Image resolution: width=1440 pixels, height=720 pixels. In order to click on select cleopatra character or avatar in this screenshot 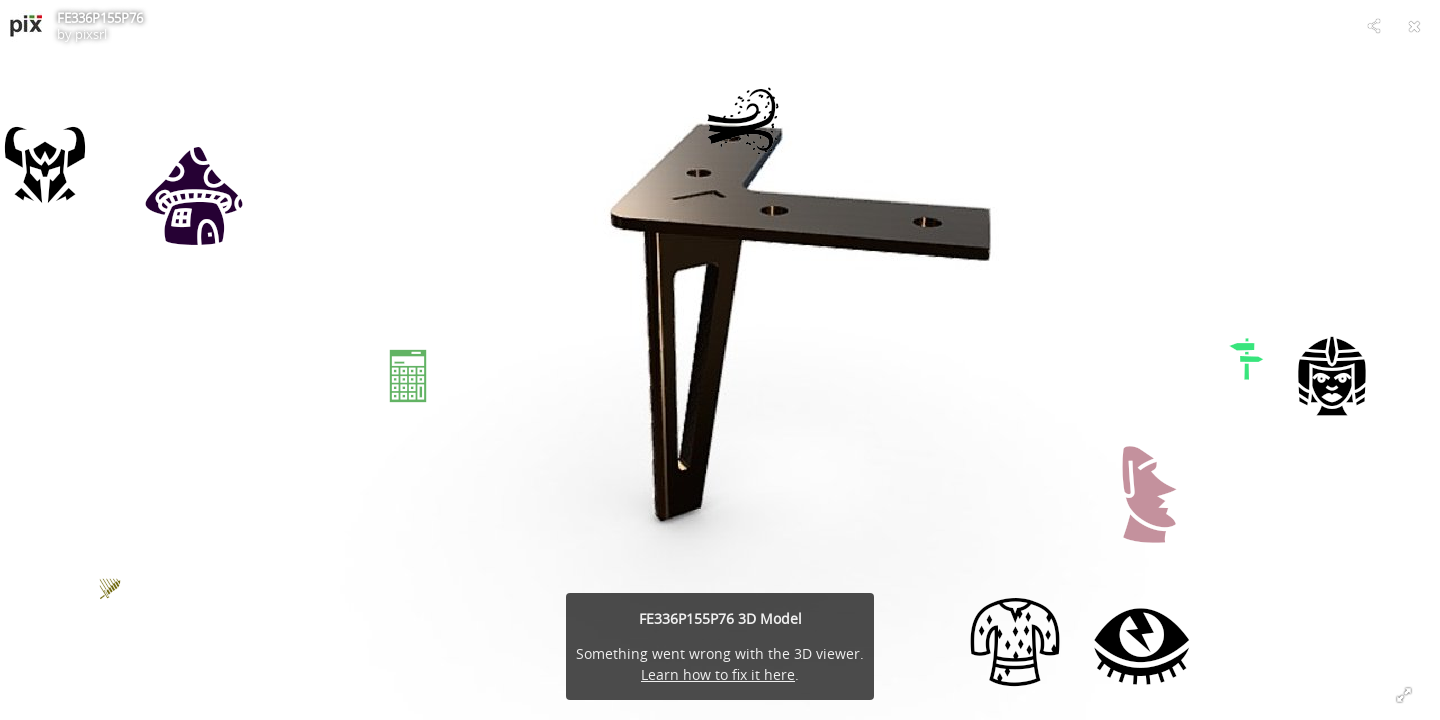, I will do `click(1332, 376)`.